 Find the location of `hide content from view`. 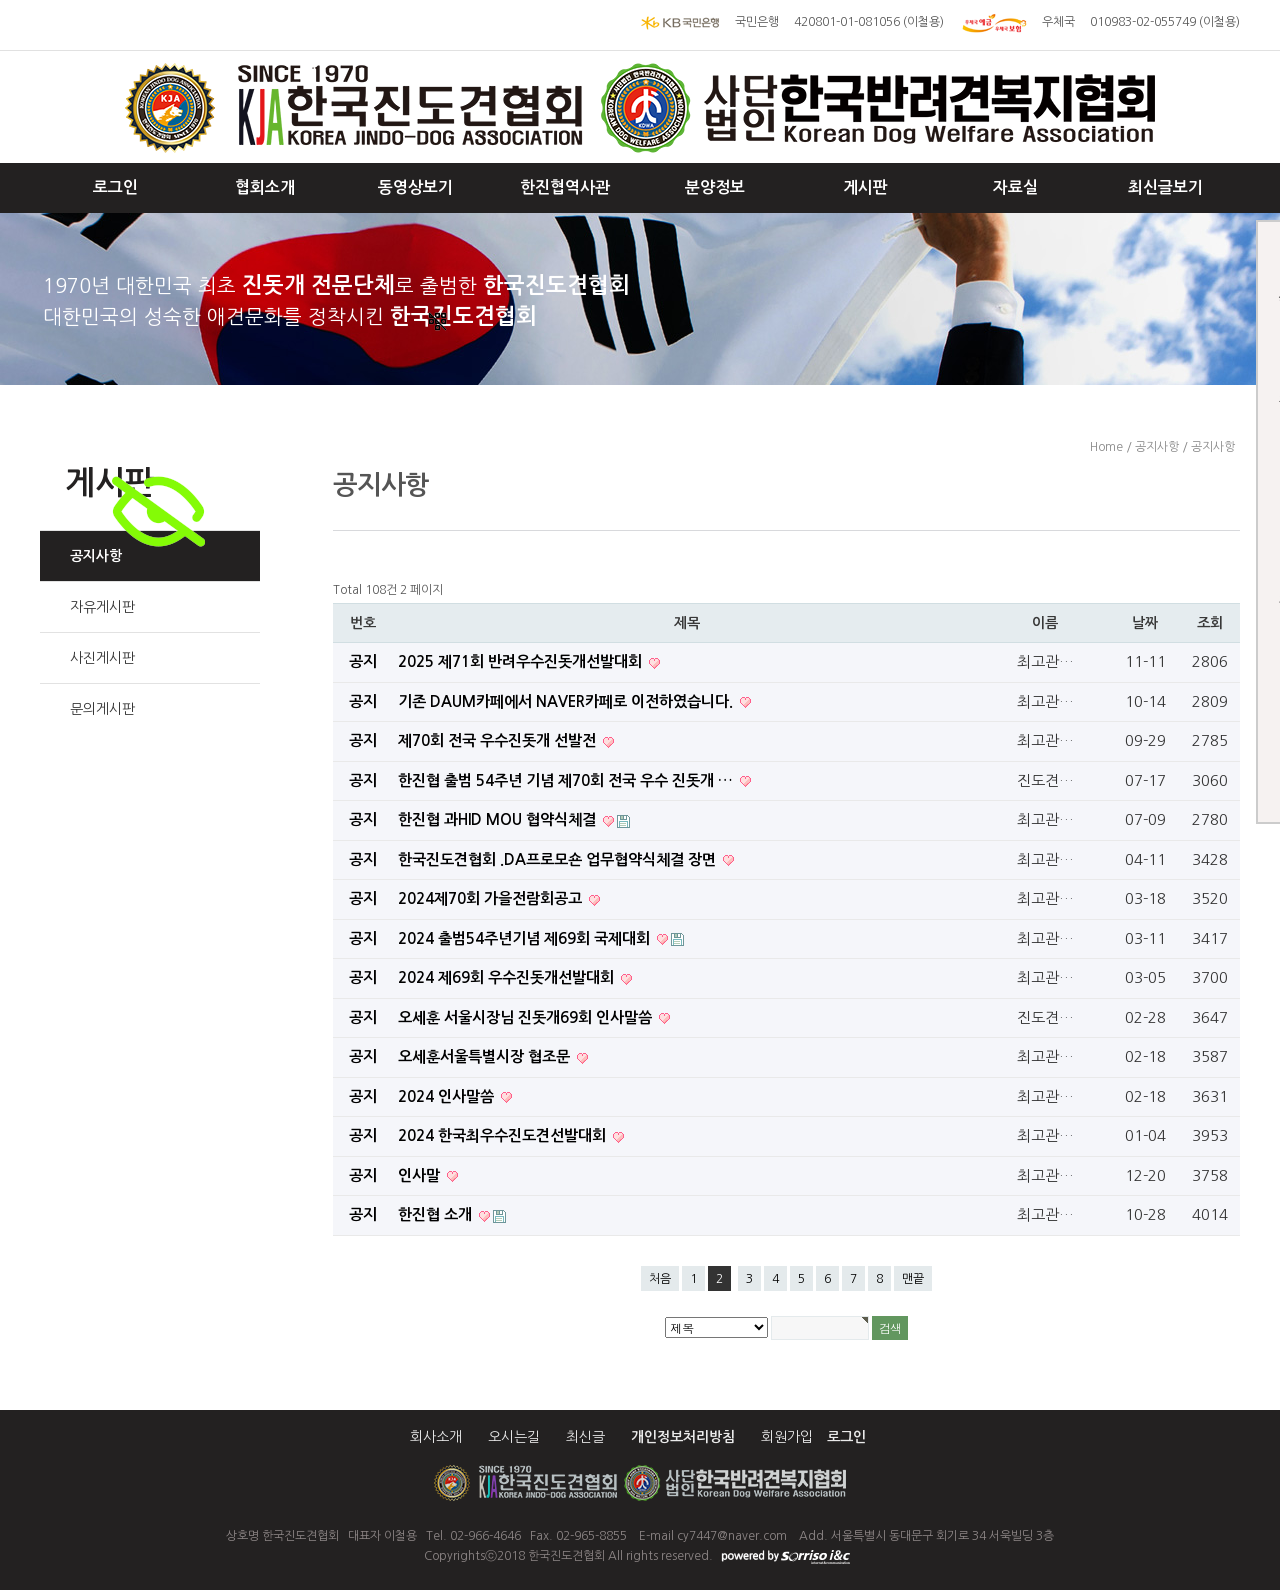

hide content from view is located at coordinates (158, 511).